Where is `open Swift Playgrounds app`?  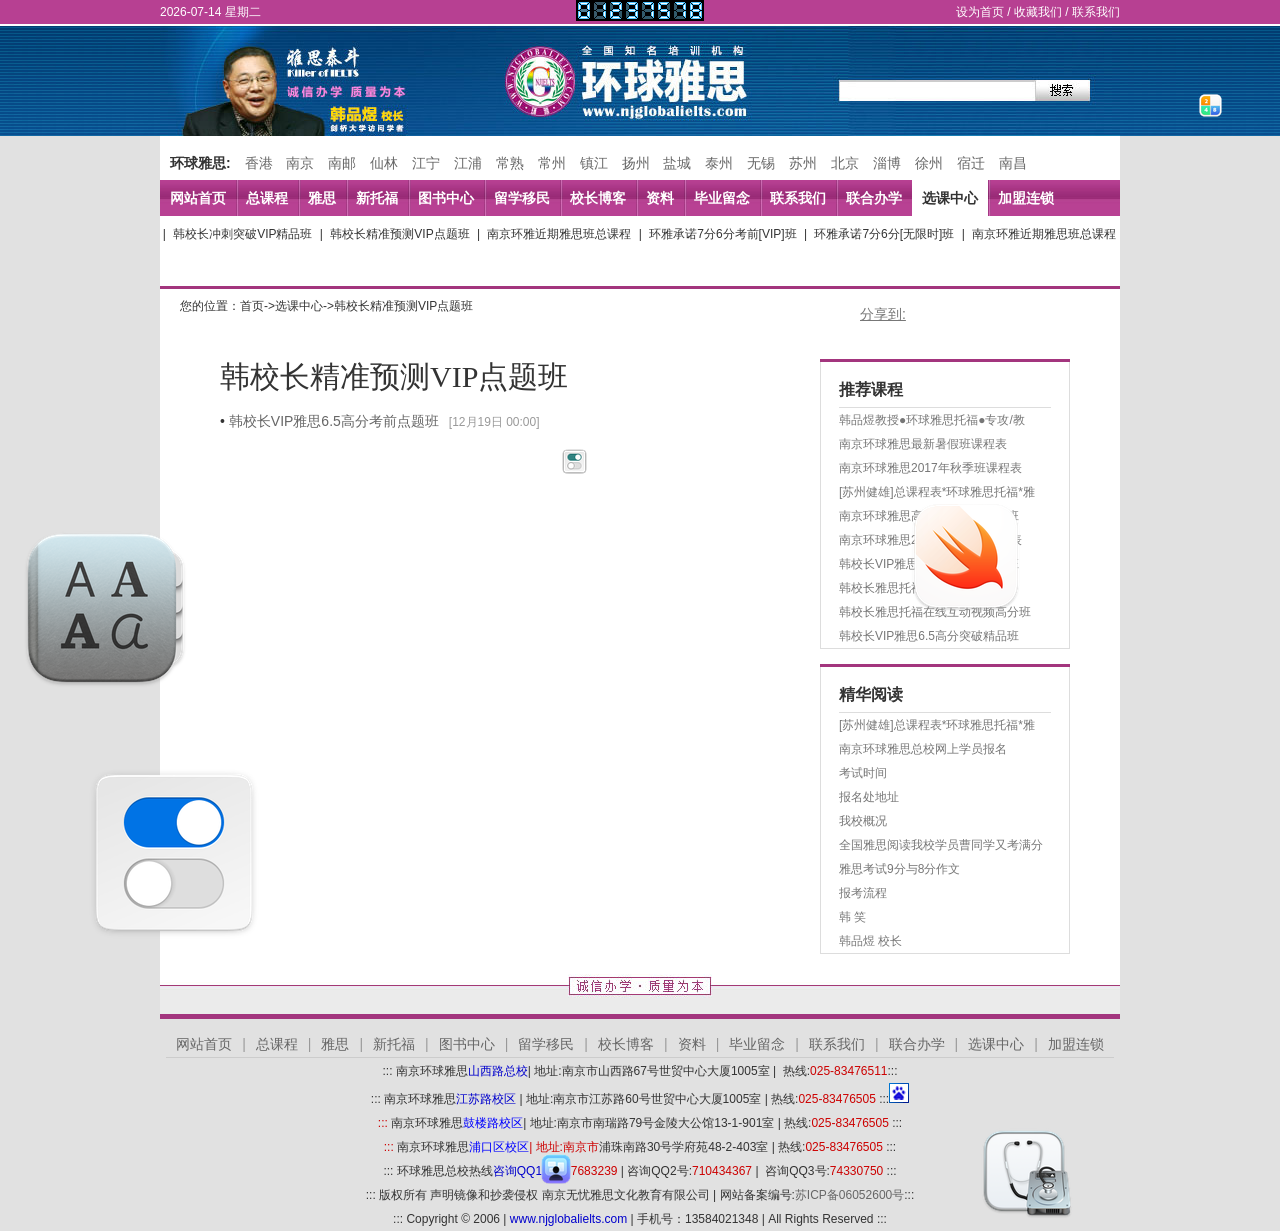 open Swift Playgrounds app is located at coordinates (966, 556).